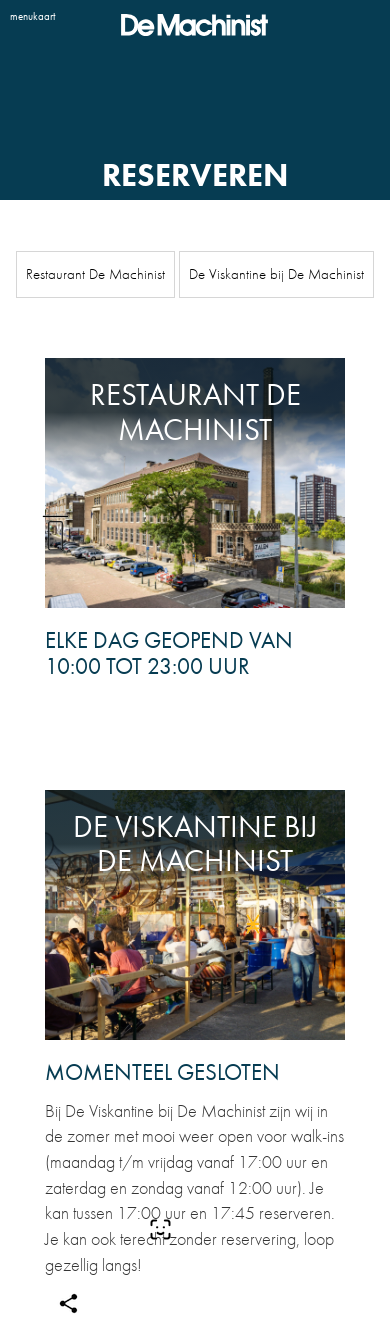 This screenshot has width=390, height=1321. I want to click on align object to top edge, so click(55, 532).